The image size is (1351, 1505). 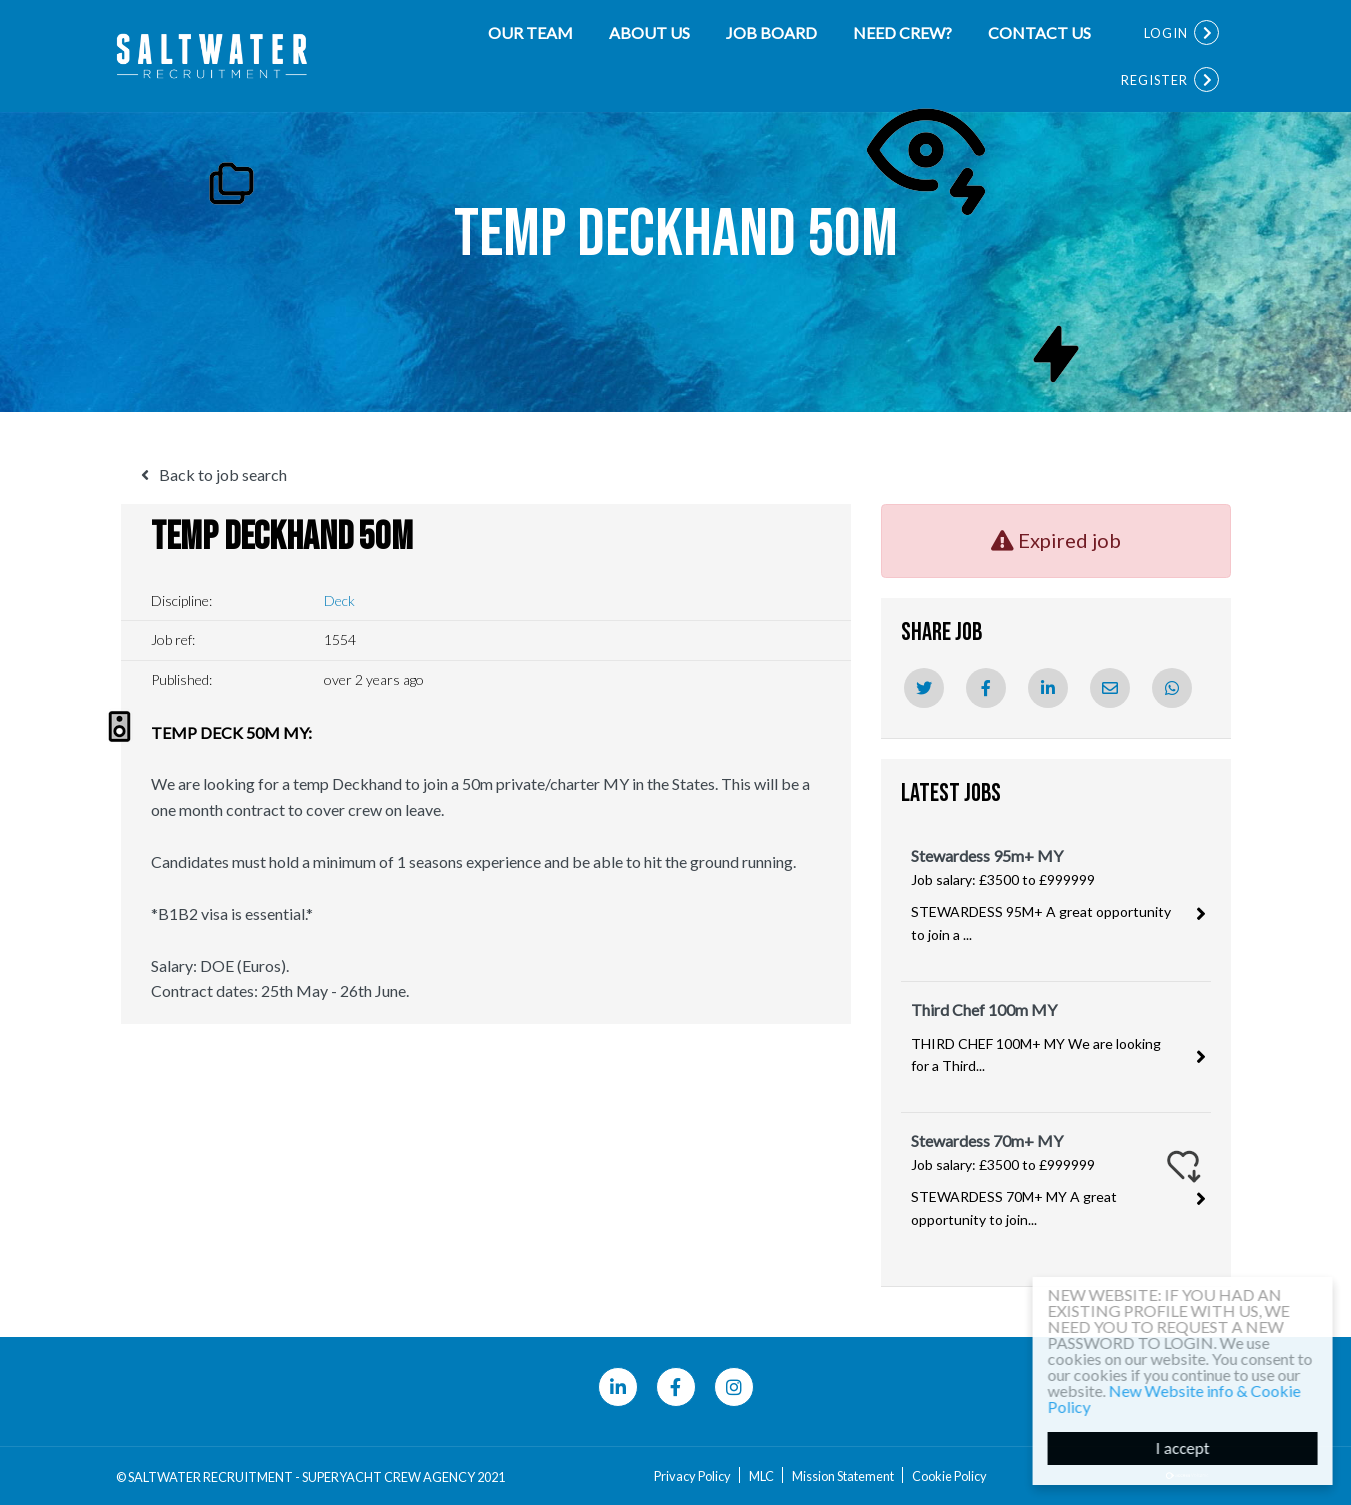 What do you see at coordinates (926, 150) in the screenshot?
I see `quick view or flash preview` at bounding box center [926, 150].